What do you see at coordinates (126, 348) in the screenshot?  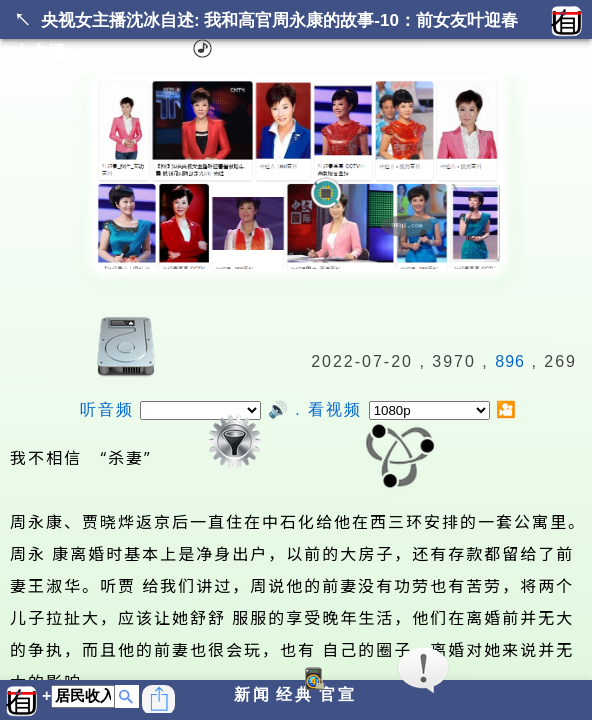 I see `access startup disk settings` at bounding box center [126, 348].